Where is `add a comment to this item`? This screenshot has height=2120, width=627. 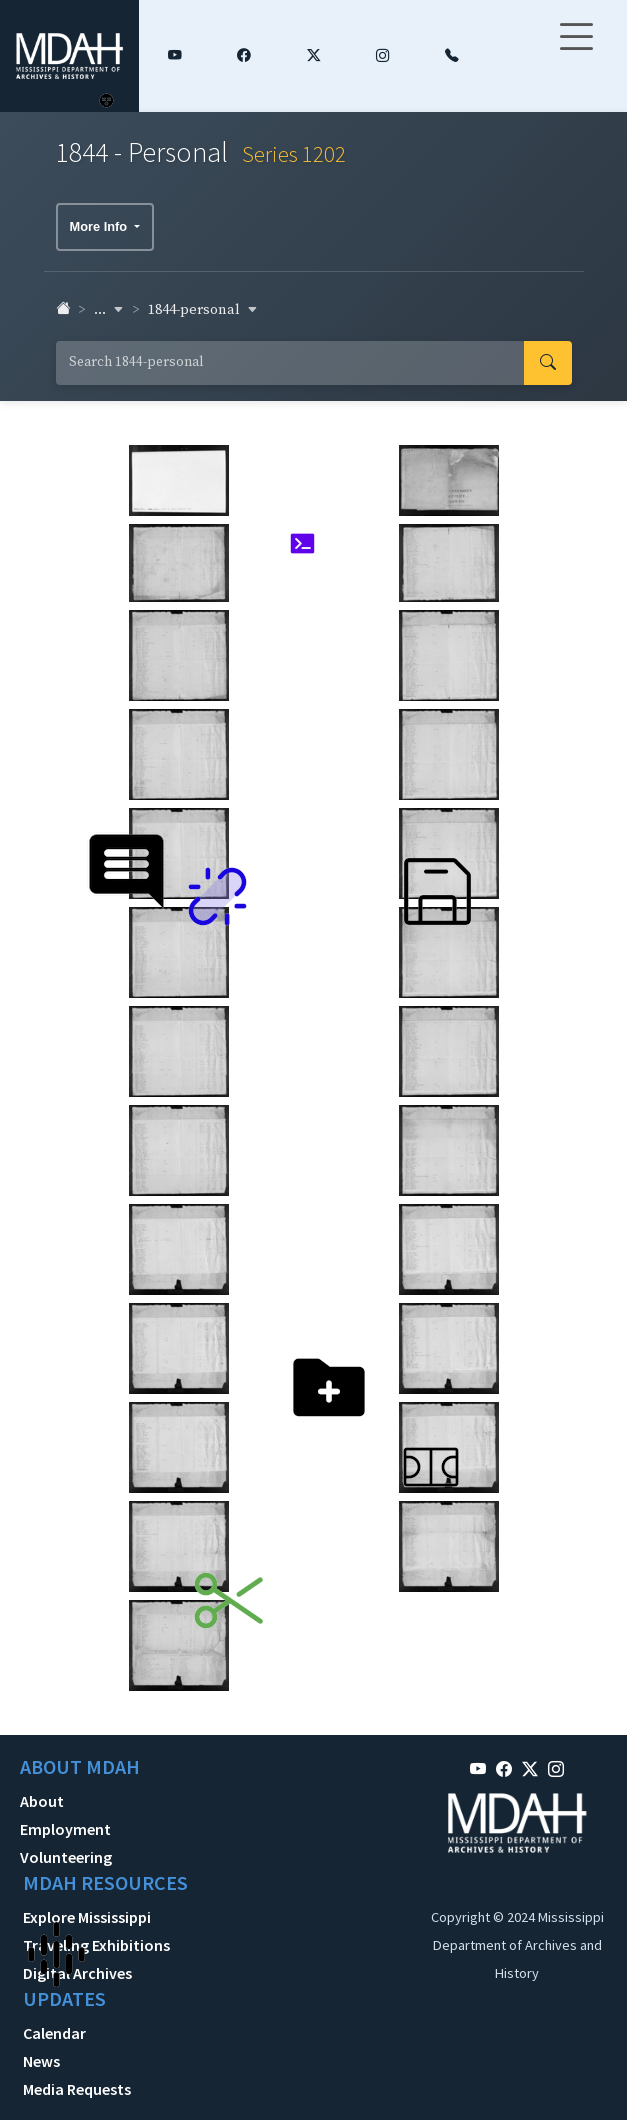 add a comment to this item is located at coordinates (126, 871).